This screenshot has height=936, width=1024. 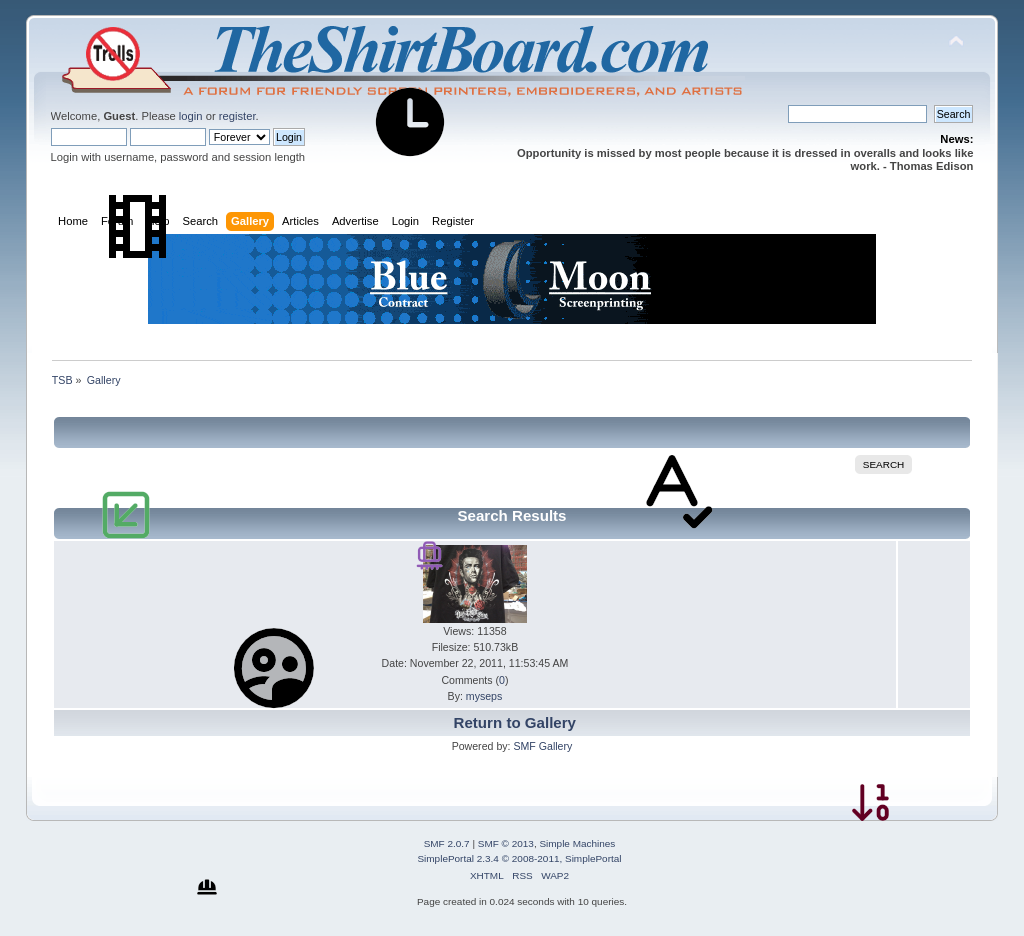 What do you see at coordinates (274, 668) in the screenshot?
I see `view supervised or child accounts` at bounding box center [274, 668].